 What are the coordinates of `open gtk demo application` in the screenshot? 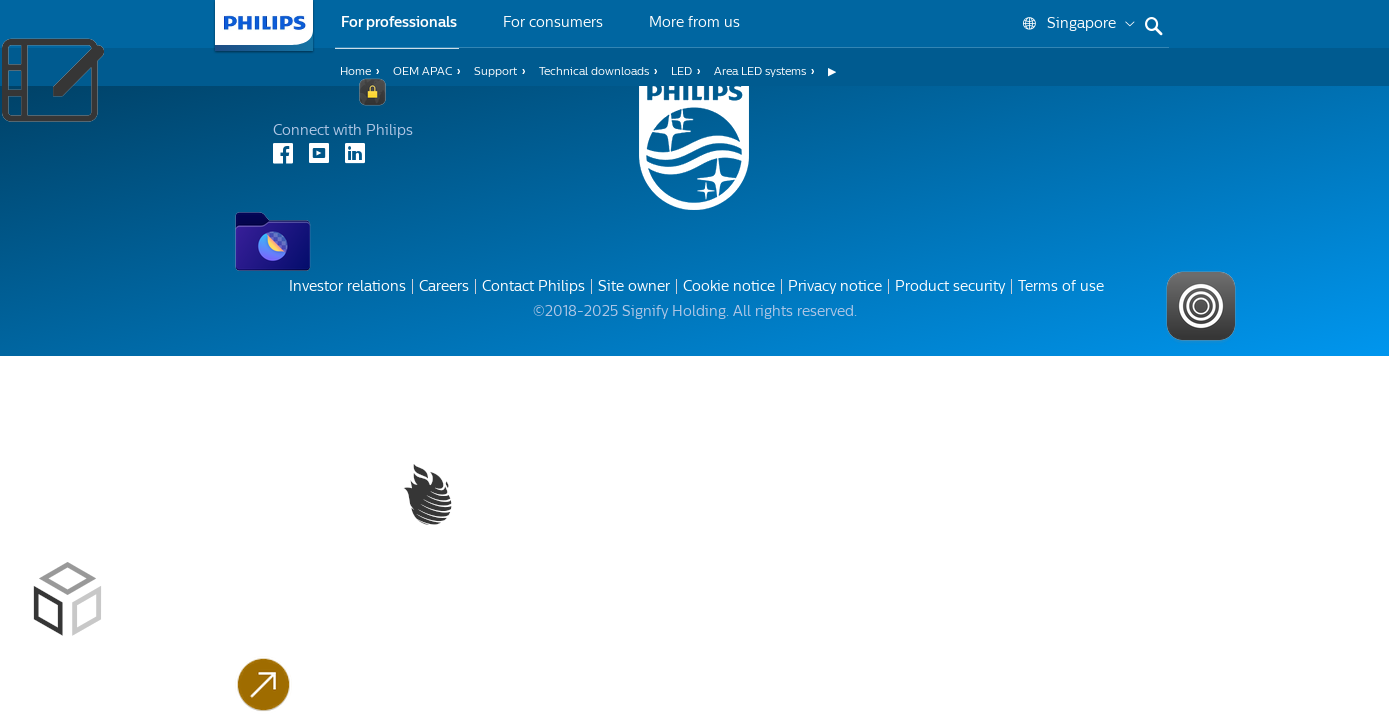 It's located at (67, 600).